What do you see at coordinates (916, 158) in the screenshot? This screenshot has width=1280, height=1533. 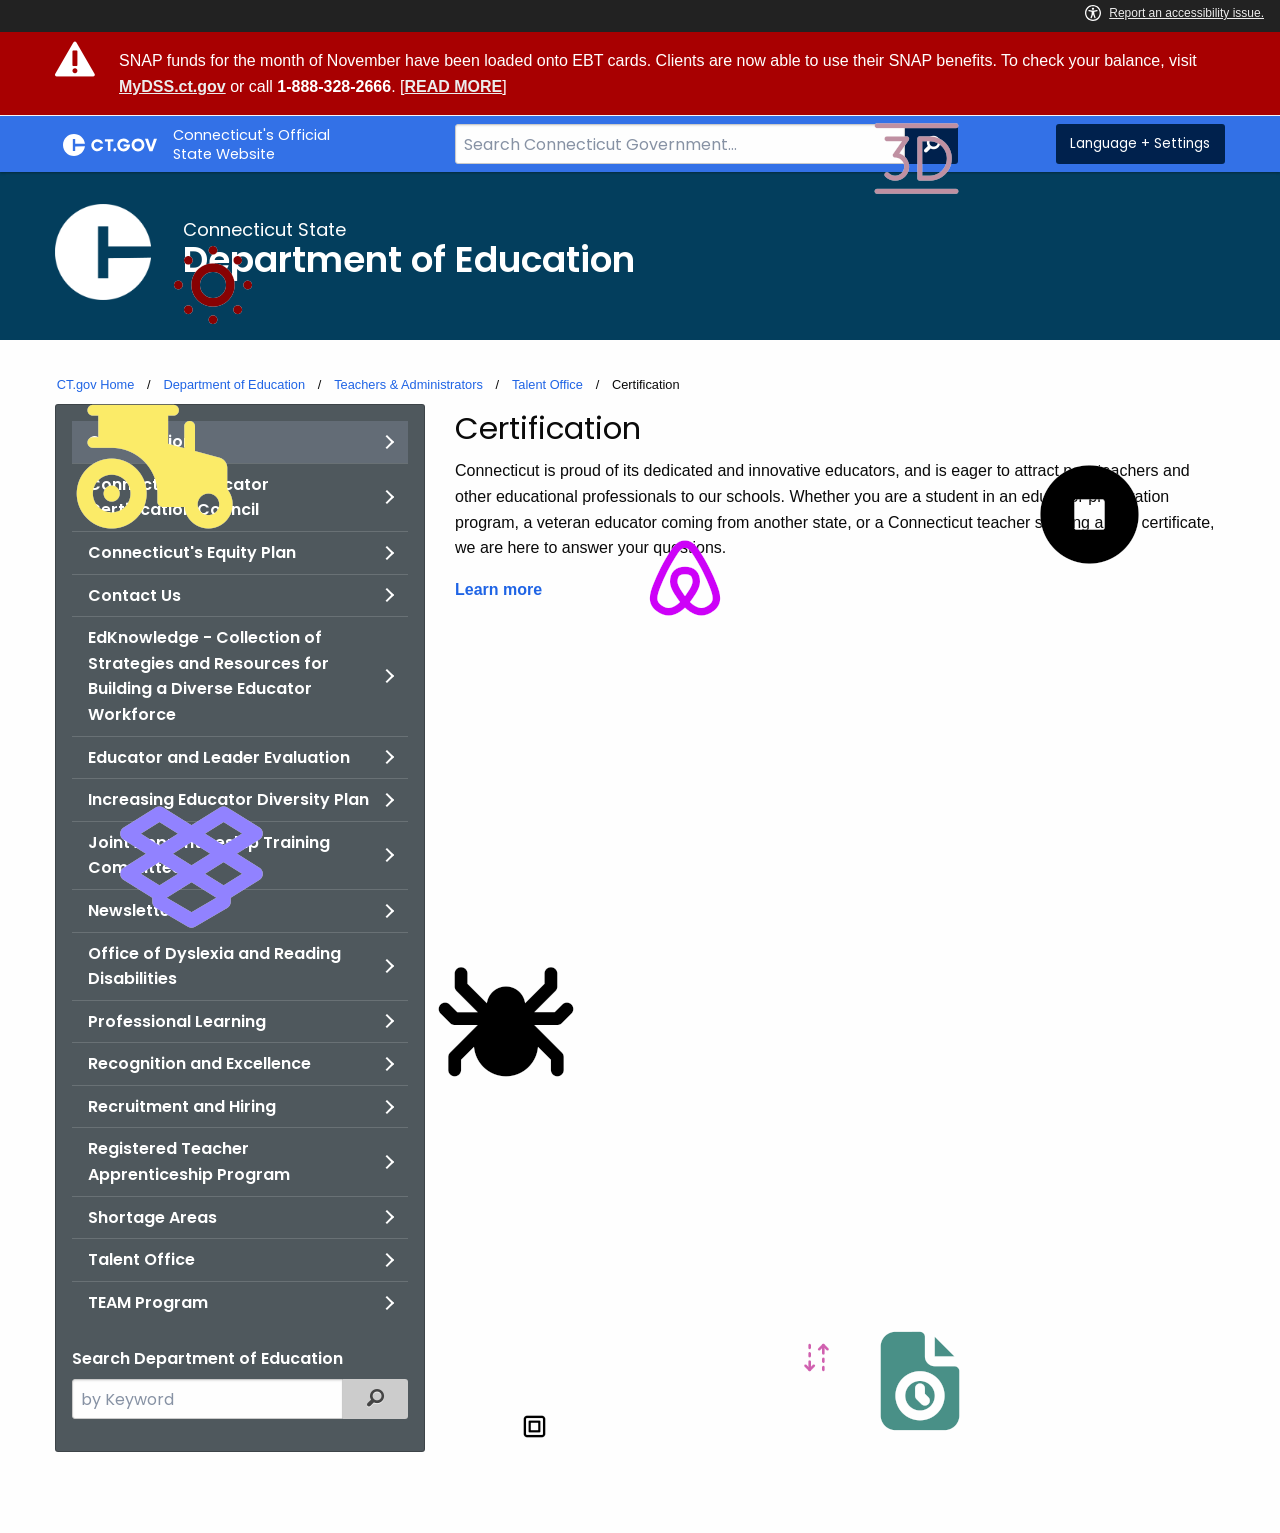 I see `switch to 3D view mode` at bounding box center [916, 158].